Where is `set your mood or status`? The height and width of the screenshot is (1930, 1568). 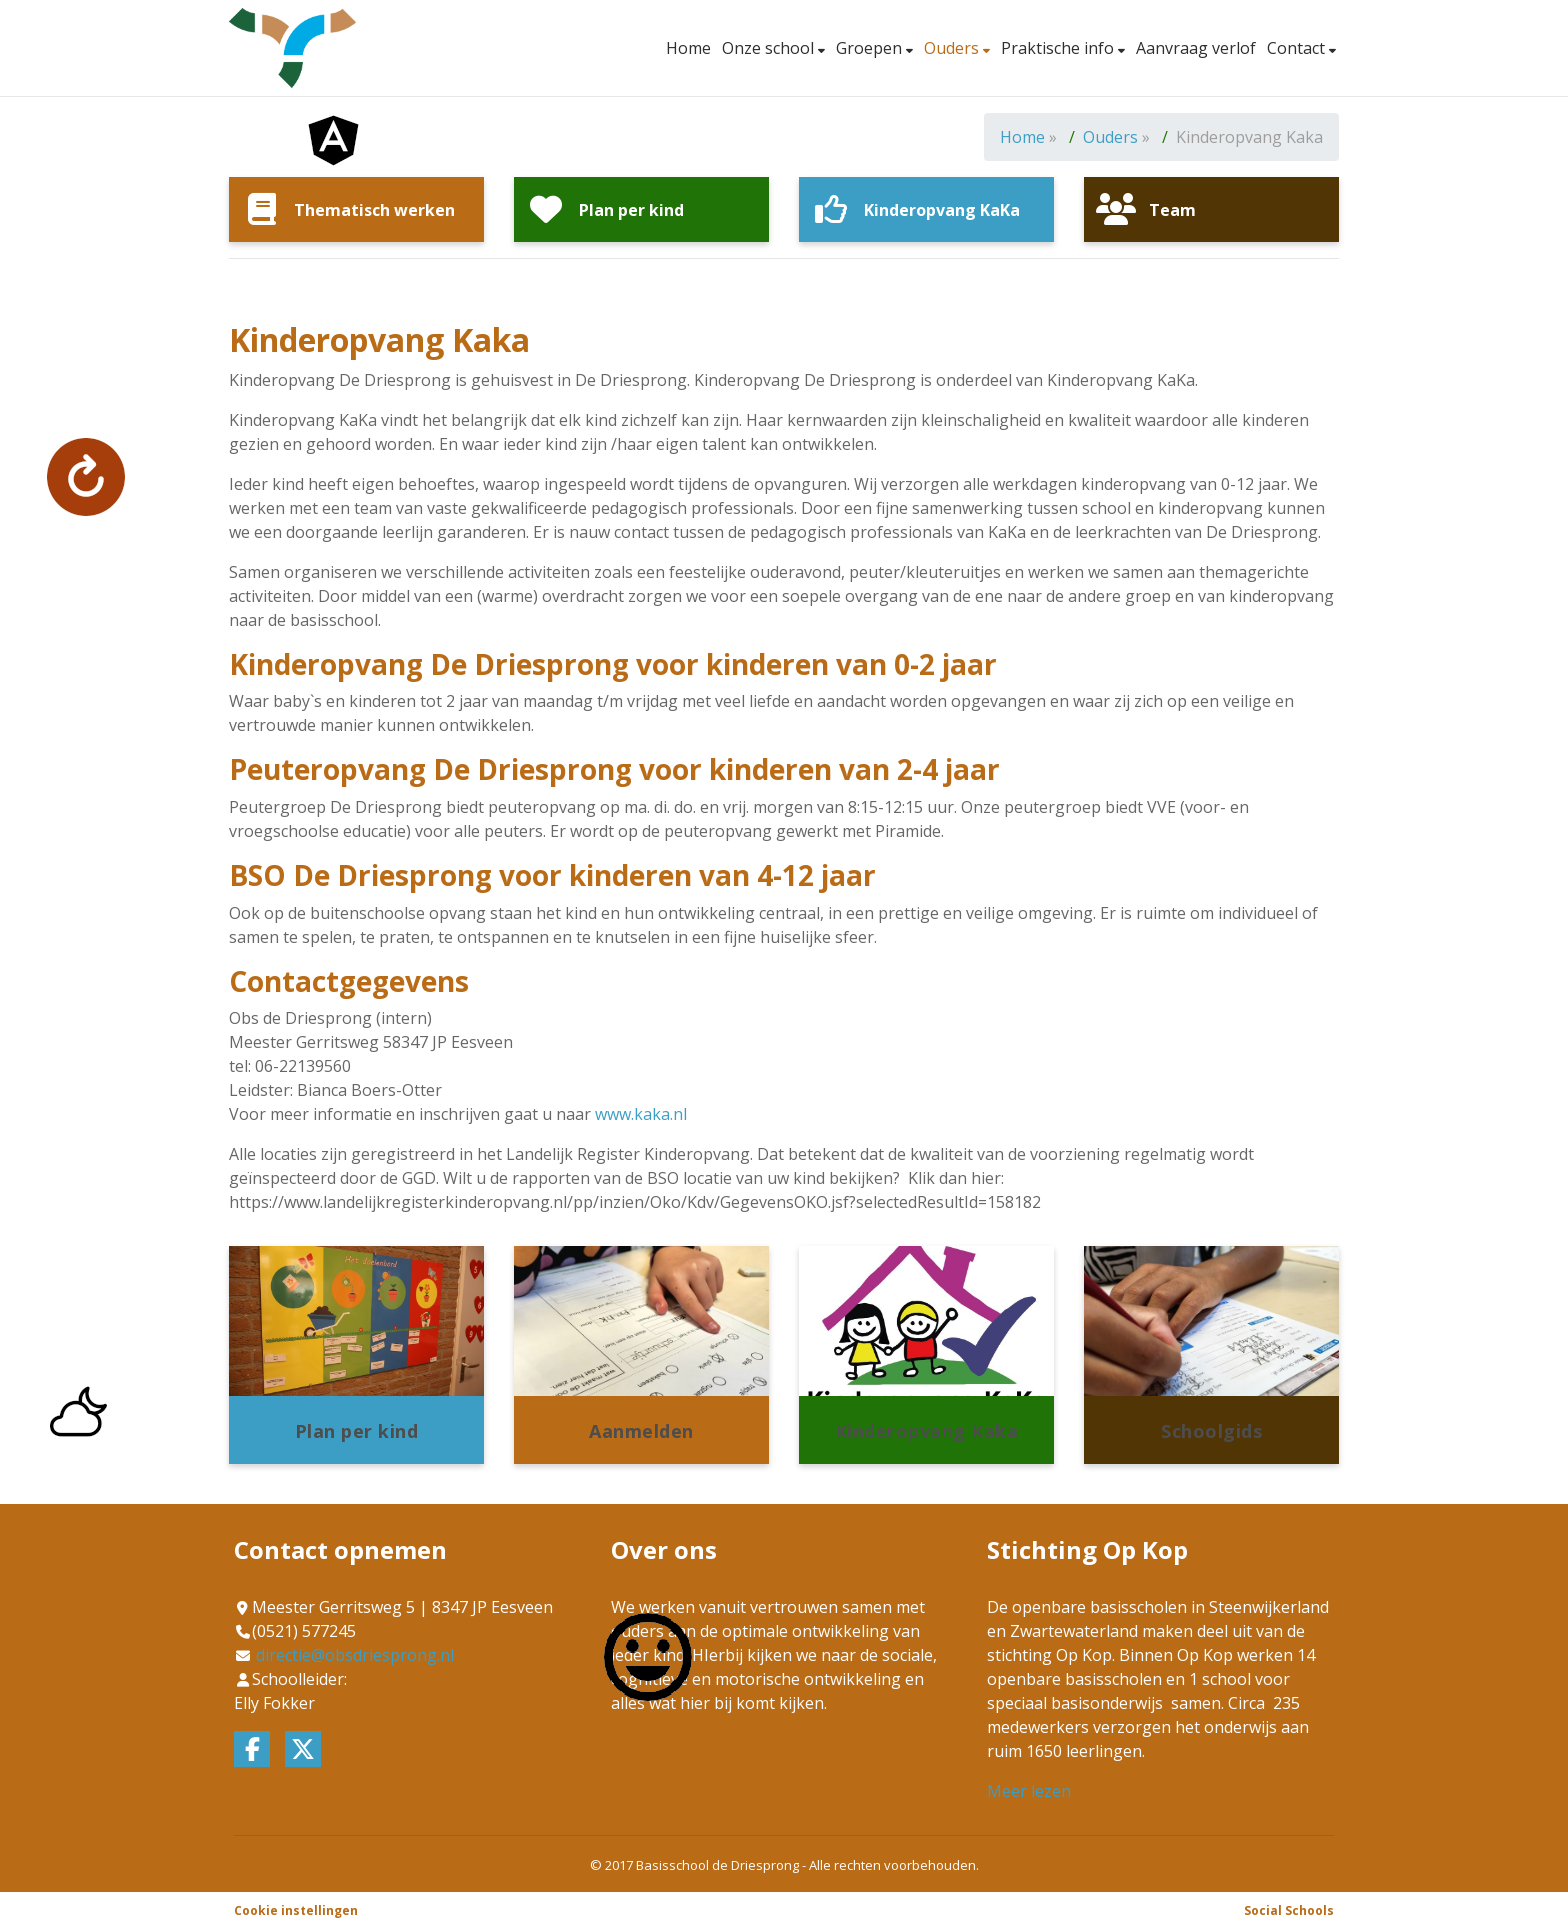
set your mood or status is located at coordinates (648, 1657).